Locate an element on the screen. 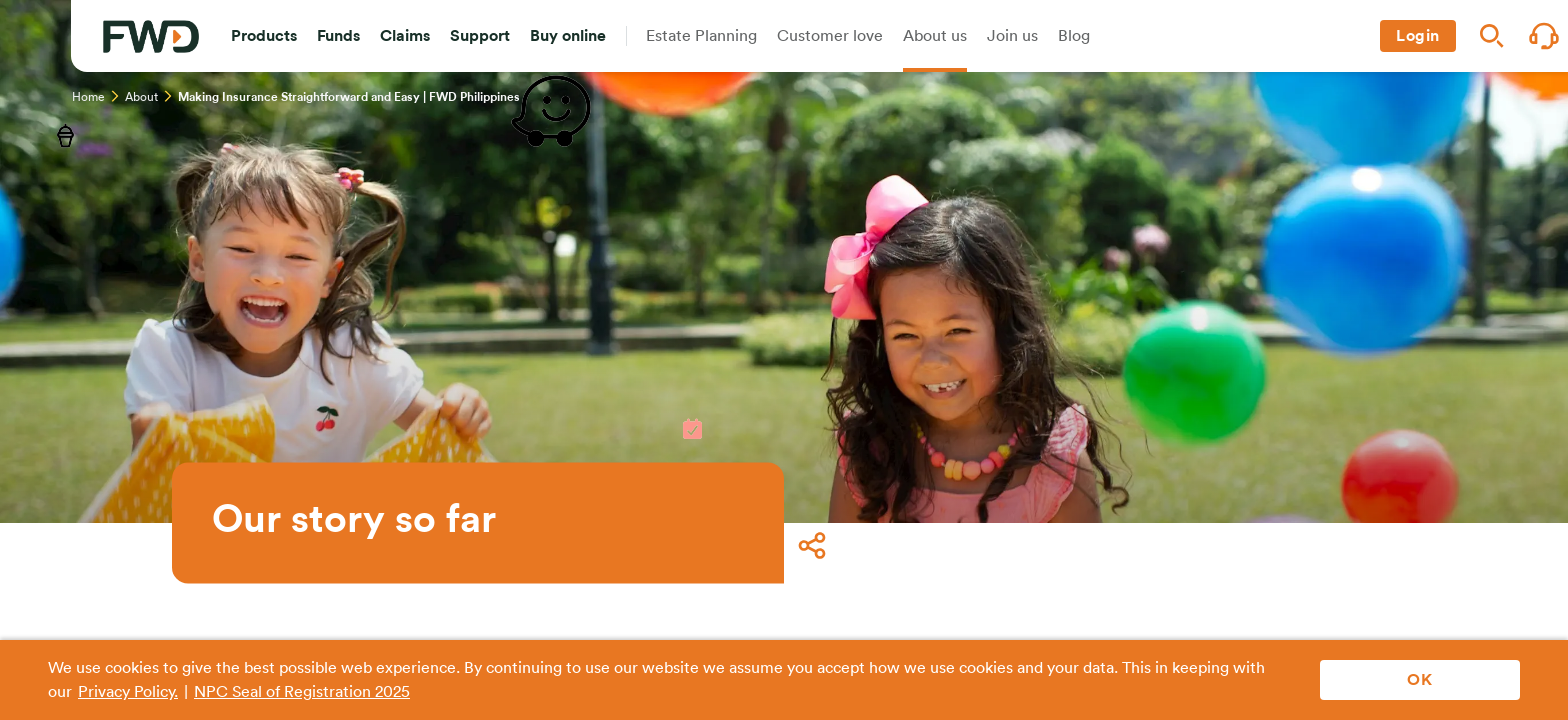 The height and width of the screenshot is (720, 1568). confirm or schedule an appointment is located at coordinates (692, 429).